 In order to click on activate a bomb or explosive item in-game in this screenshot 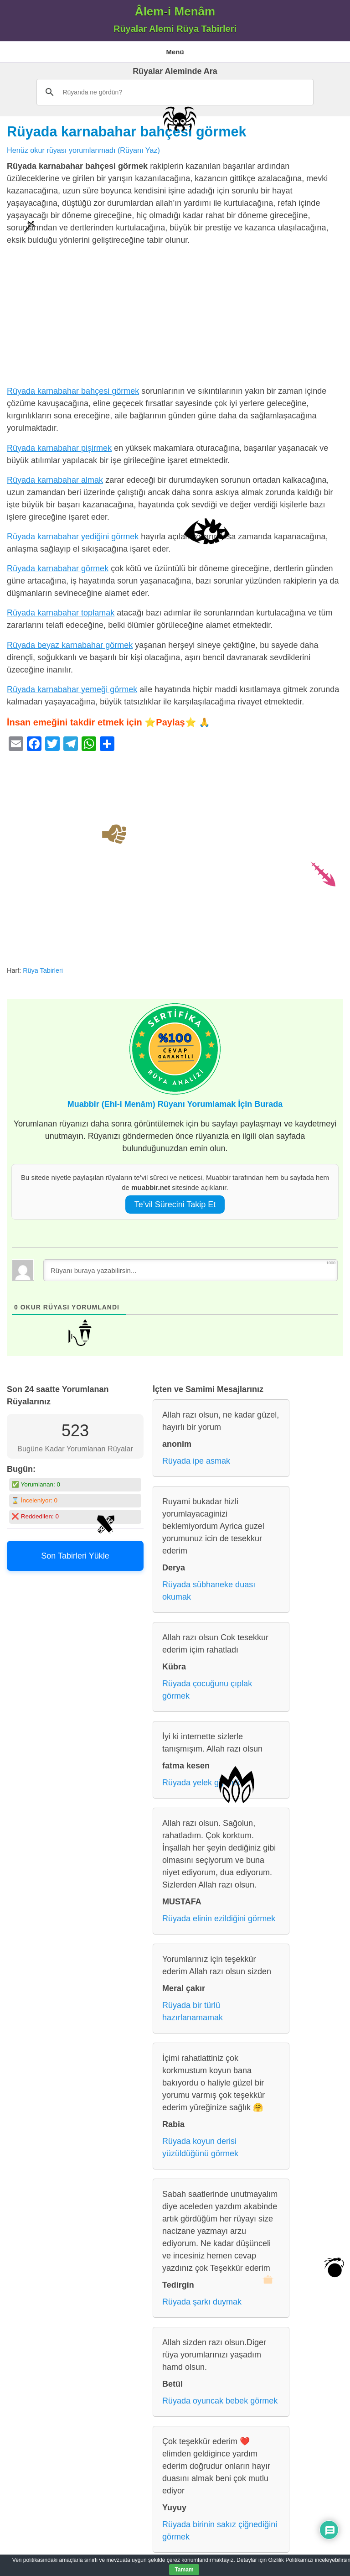, I will do `click(334, 2267)`.